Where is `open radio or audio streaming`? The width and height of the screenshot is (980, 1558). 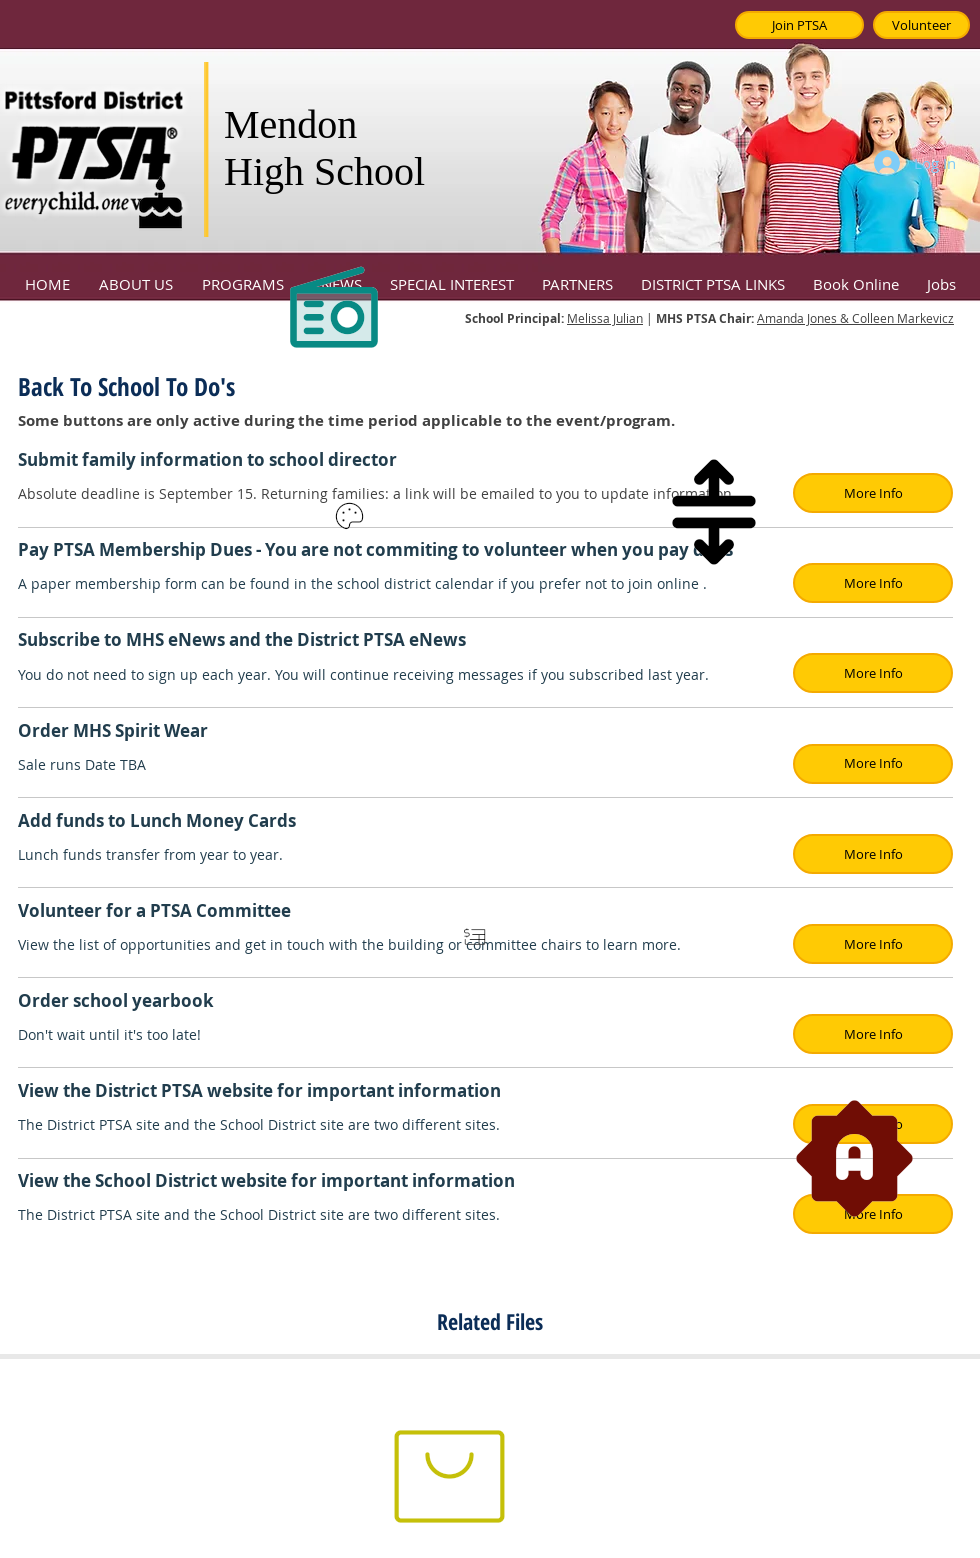
open radio or audio streaming is located at coordinates (334, 314).